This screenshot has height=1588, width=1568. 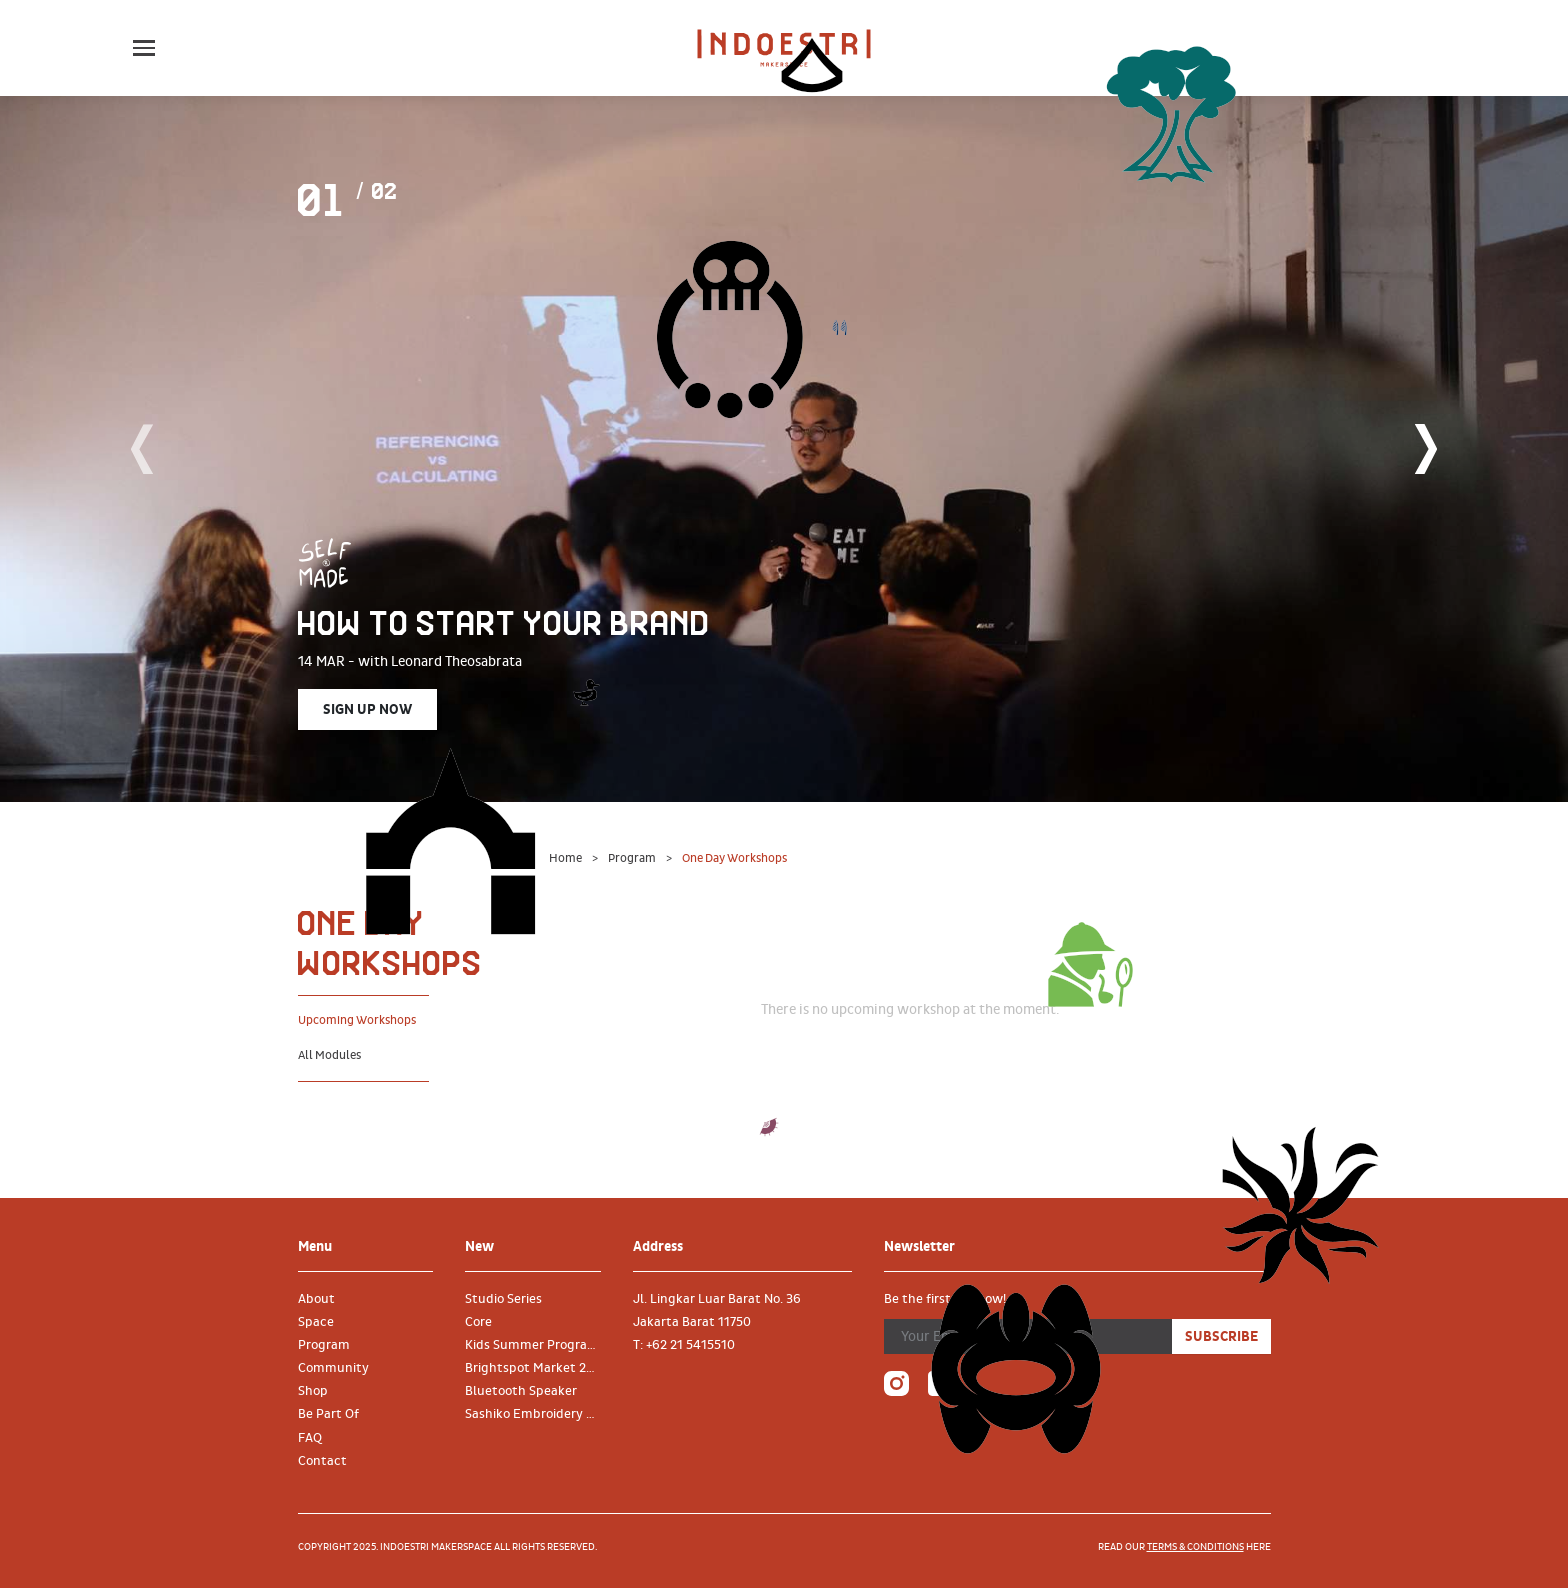 I want to click on hieroglyph or ancient symbol representing the letter Y, so click(x=839, y=327).